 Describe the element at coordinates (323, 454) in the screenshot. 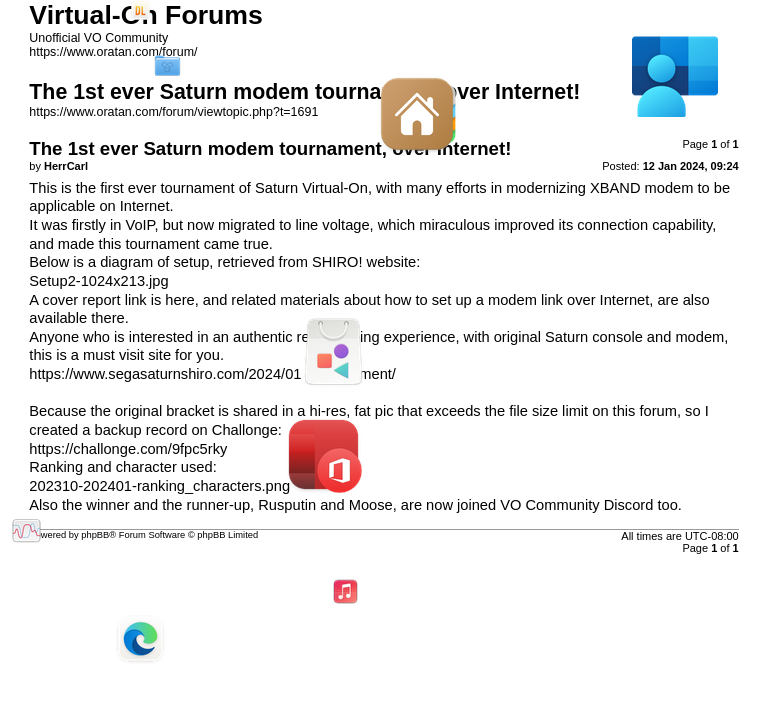

I see `open microsoft office suite` at that location.